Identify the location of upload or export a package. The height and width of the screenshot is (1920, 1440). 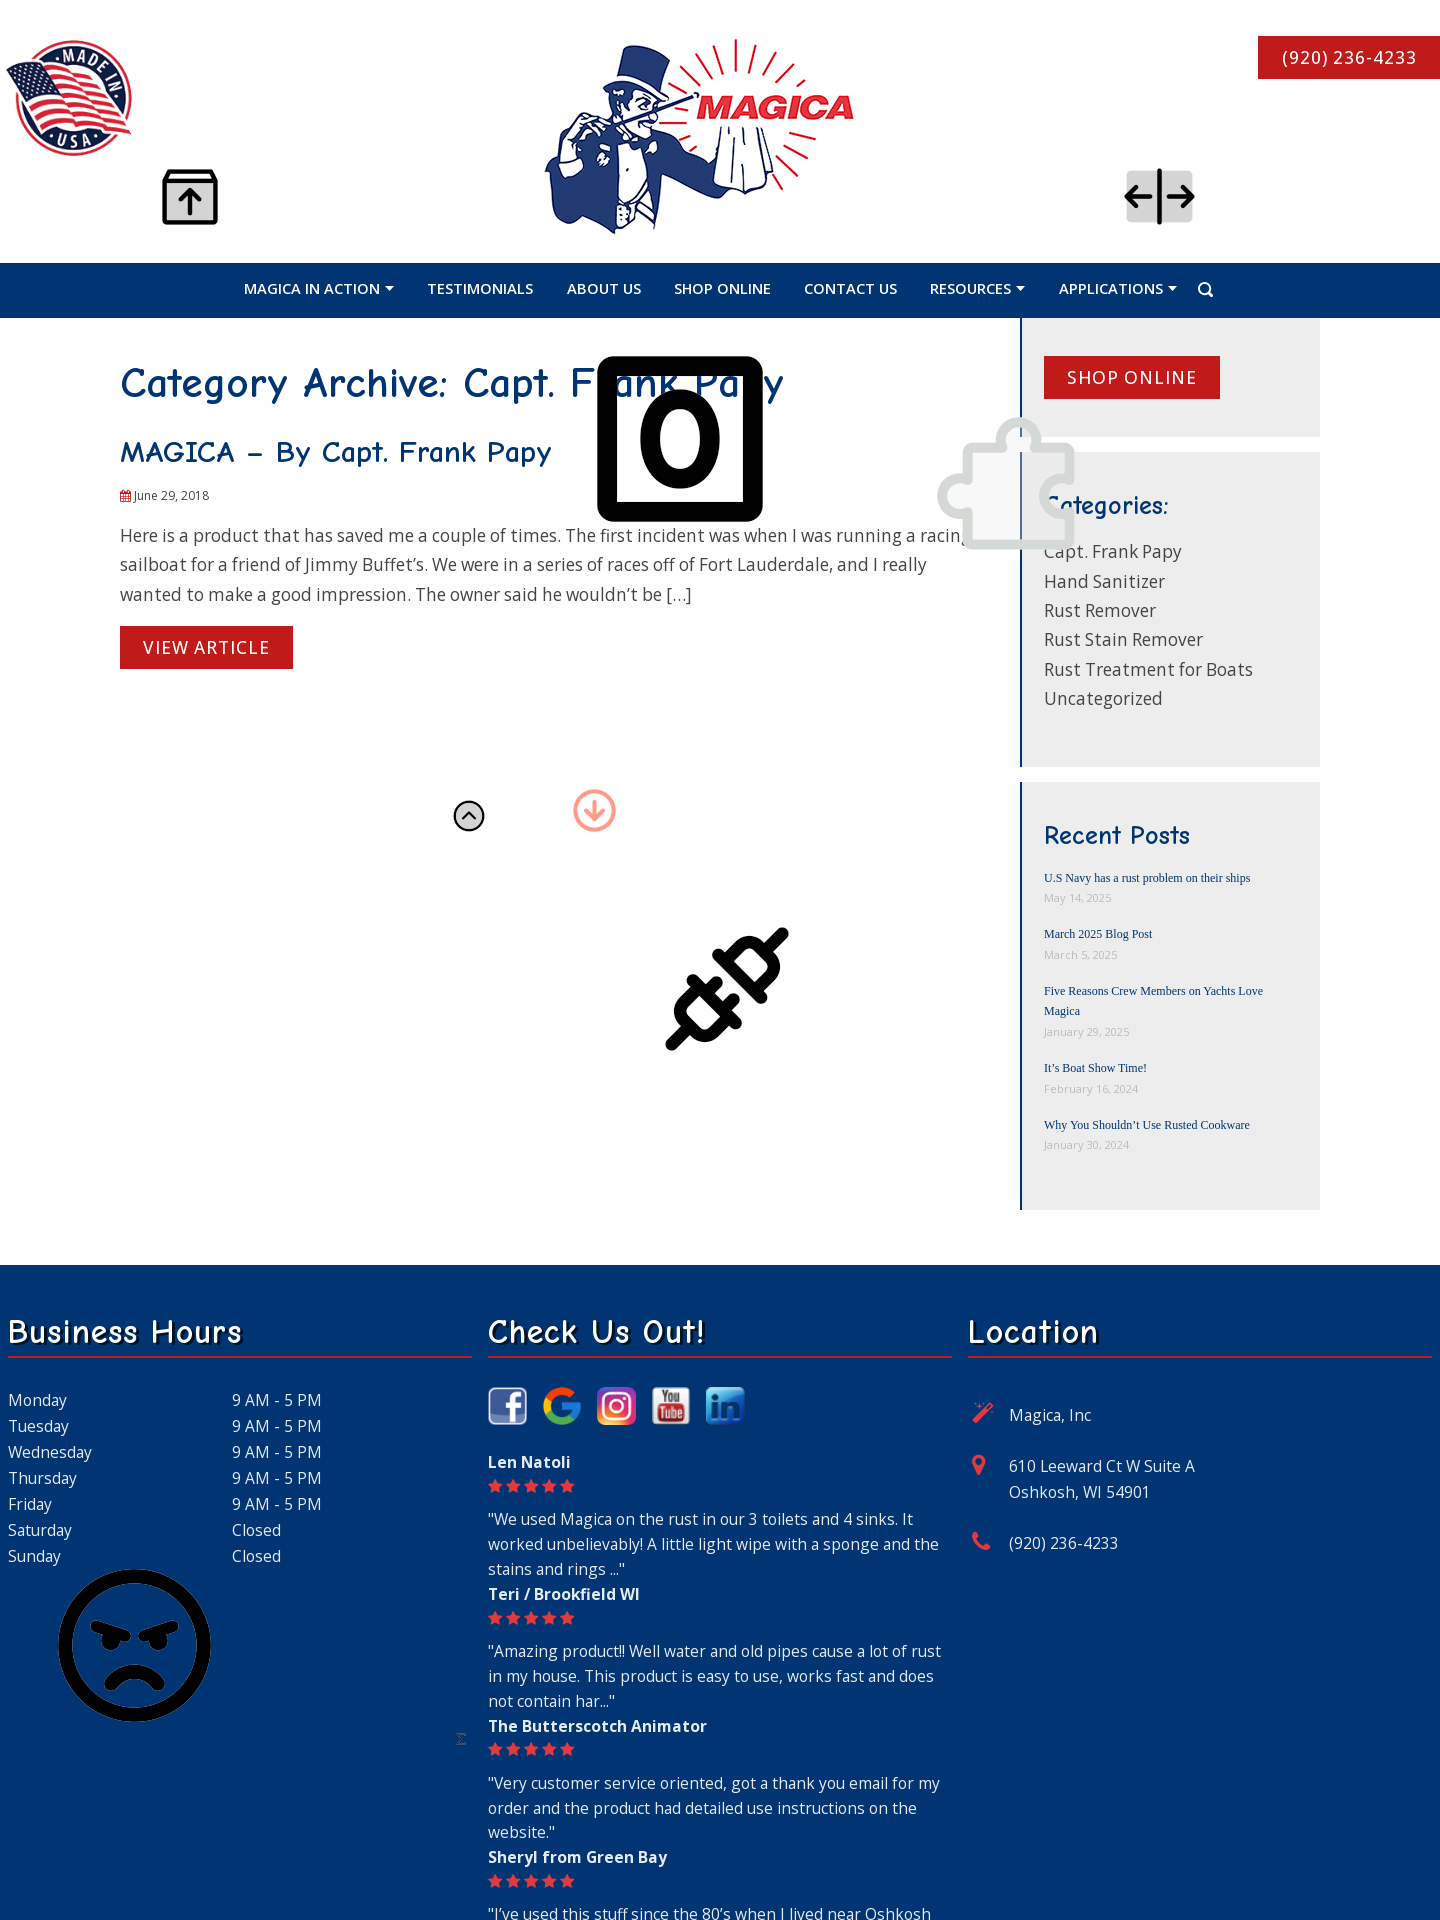
(190, 197).